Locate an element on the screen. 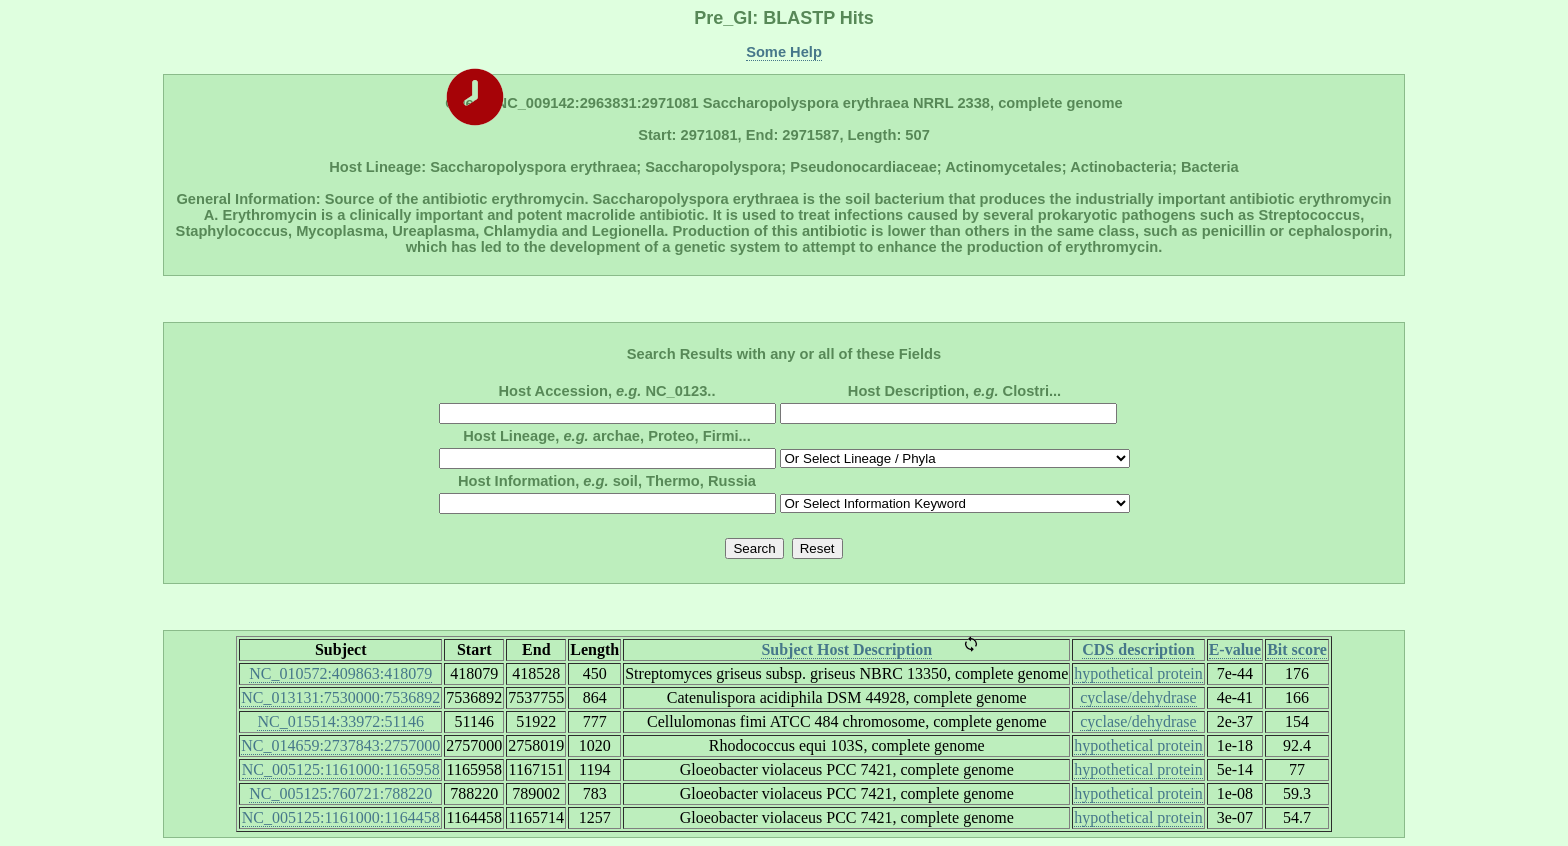 The height and width of the screenshot is (846, 1568). sync data across devices is located at coordinates (971, 644).